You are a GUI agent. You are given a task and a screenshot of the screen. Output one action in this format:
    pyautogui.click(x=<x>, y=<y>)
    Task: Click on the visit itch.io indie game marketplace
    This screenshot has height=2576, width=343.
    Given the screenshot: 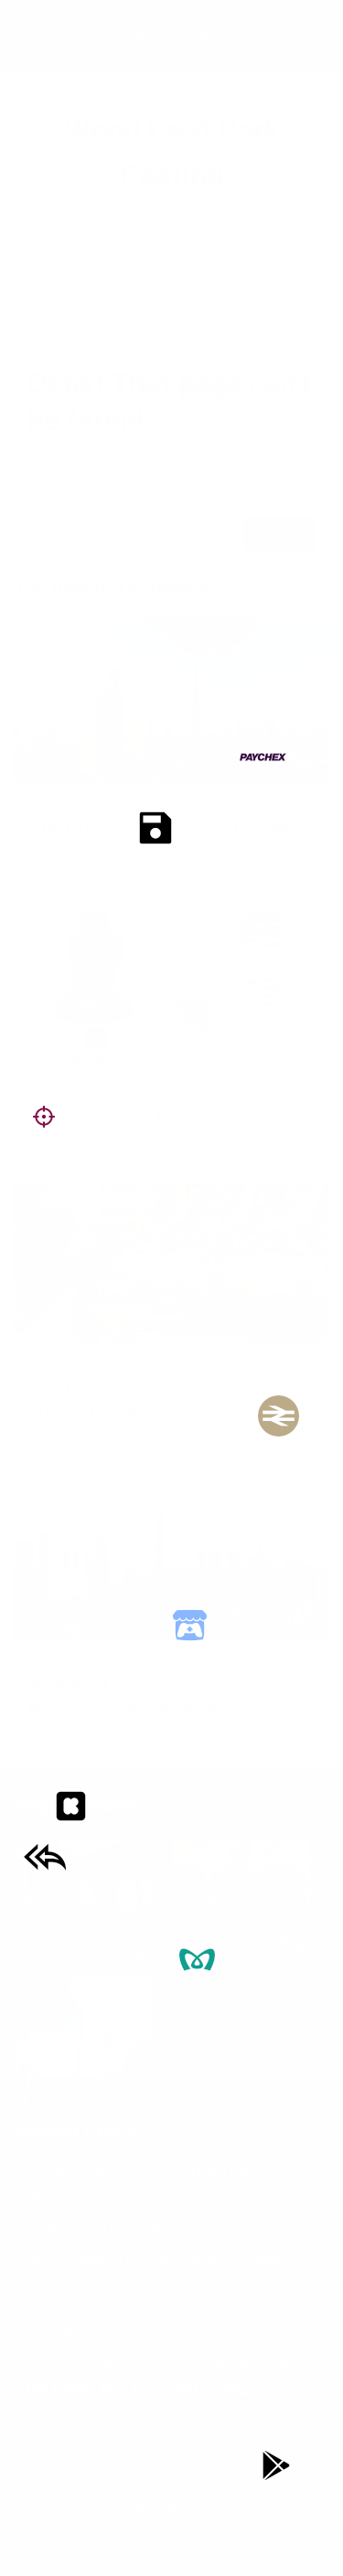 What is the action you would take?
    pyautogui.click(x=189, y=1625)
    